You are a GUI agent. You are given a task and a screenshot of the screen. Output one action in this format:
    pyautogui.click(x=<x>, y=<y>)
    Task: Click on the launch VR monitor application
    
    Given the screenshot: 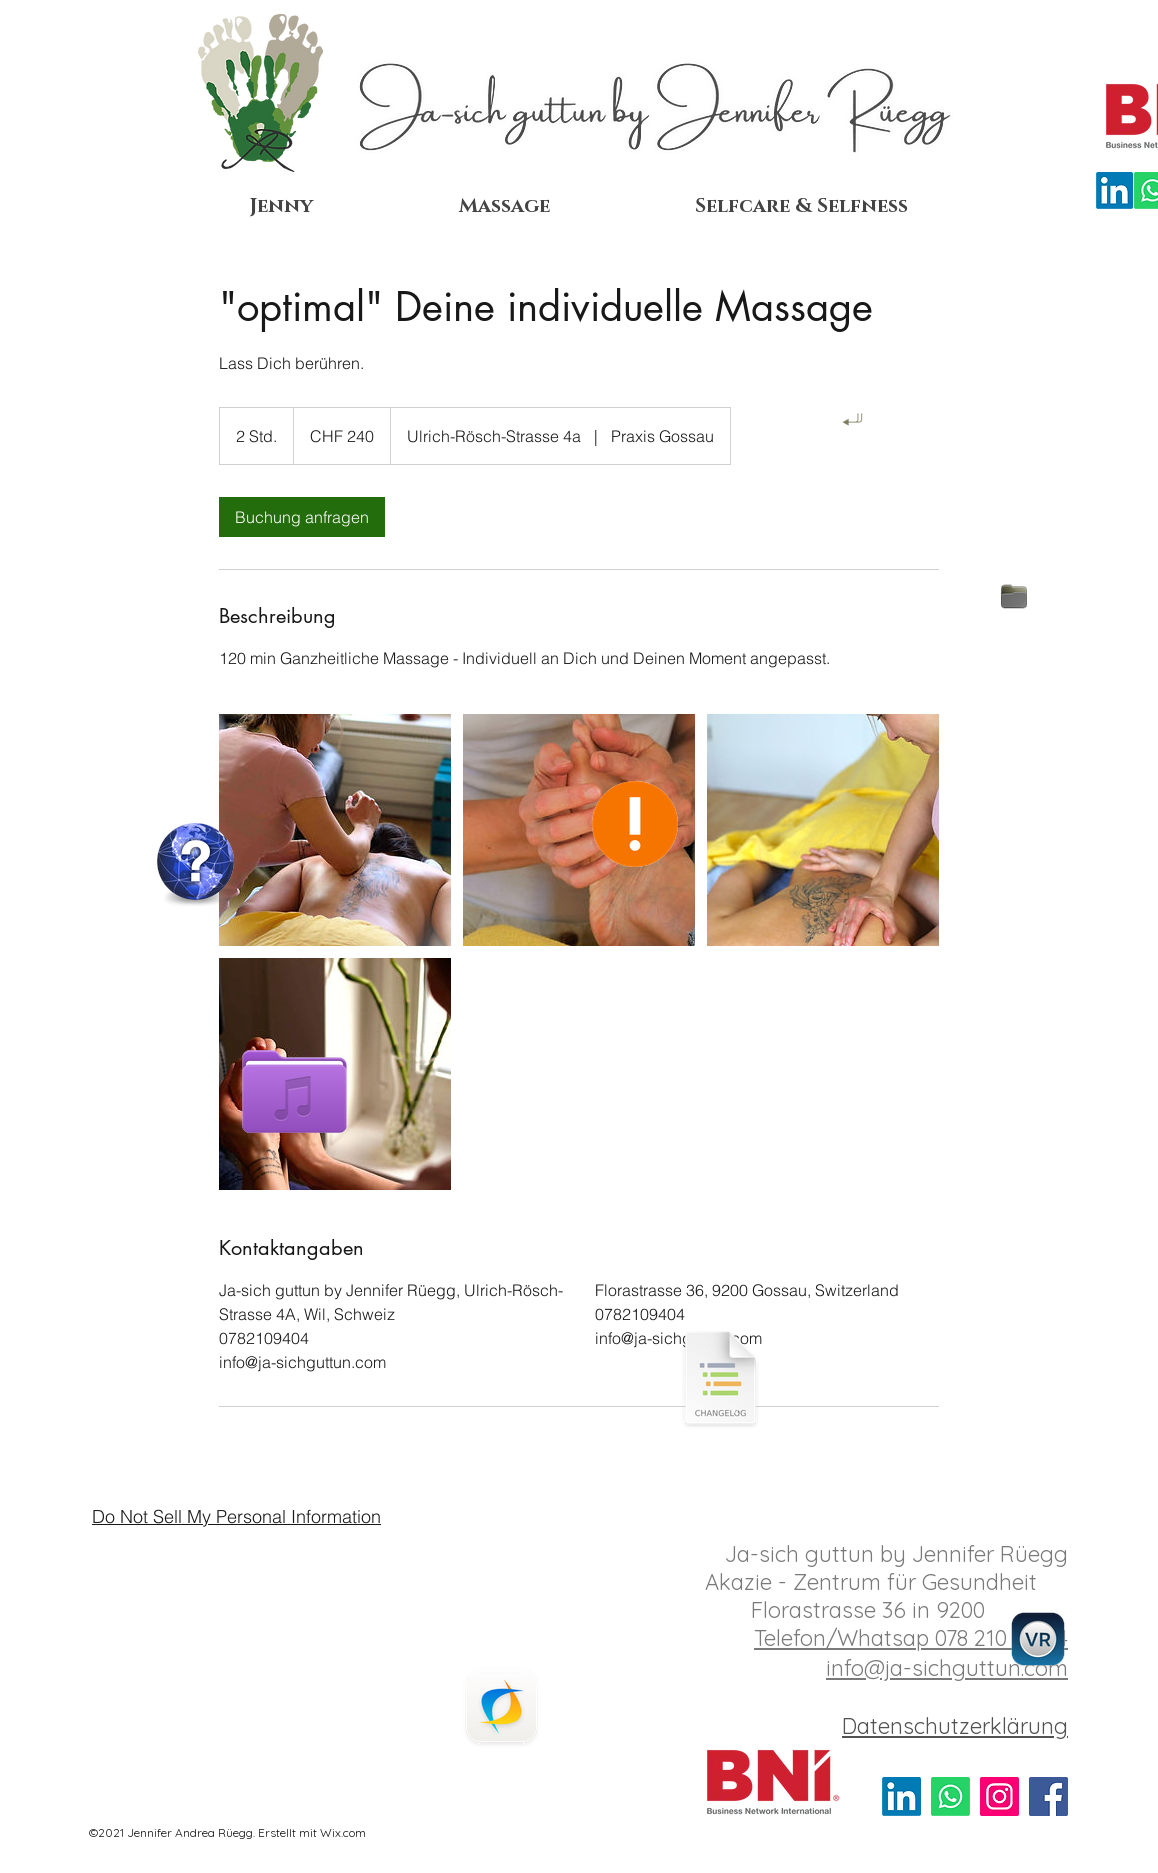 What is the action you would take?
    pyautogui.click(x=1038, y=1639)
    